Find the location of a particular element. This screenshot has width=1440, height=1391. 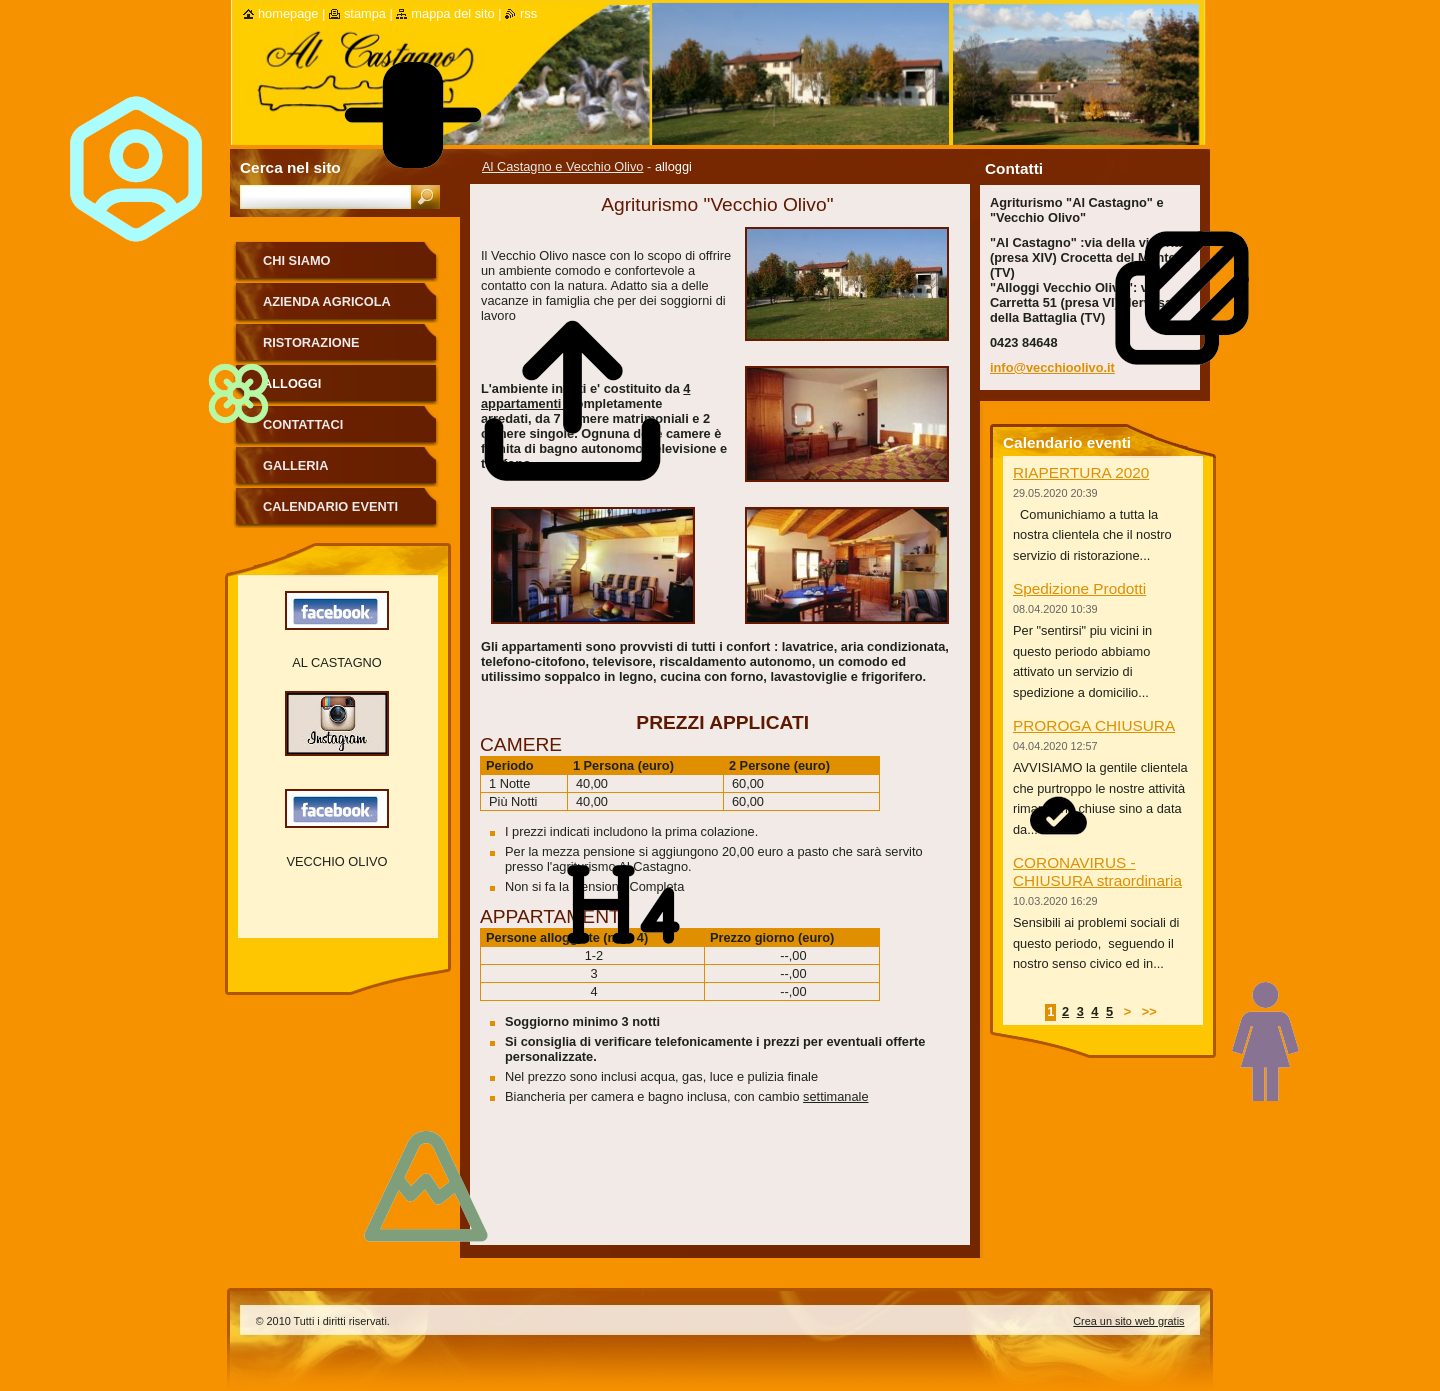

access nature or garden-related content is located at coordinates (238, 393).